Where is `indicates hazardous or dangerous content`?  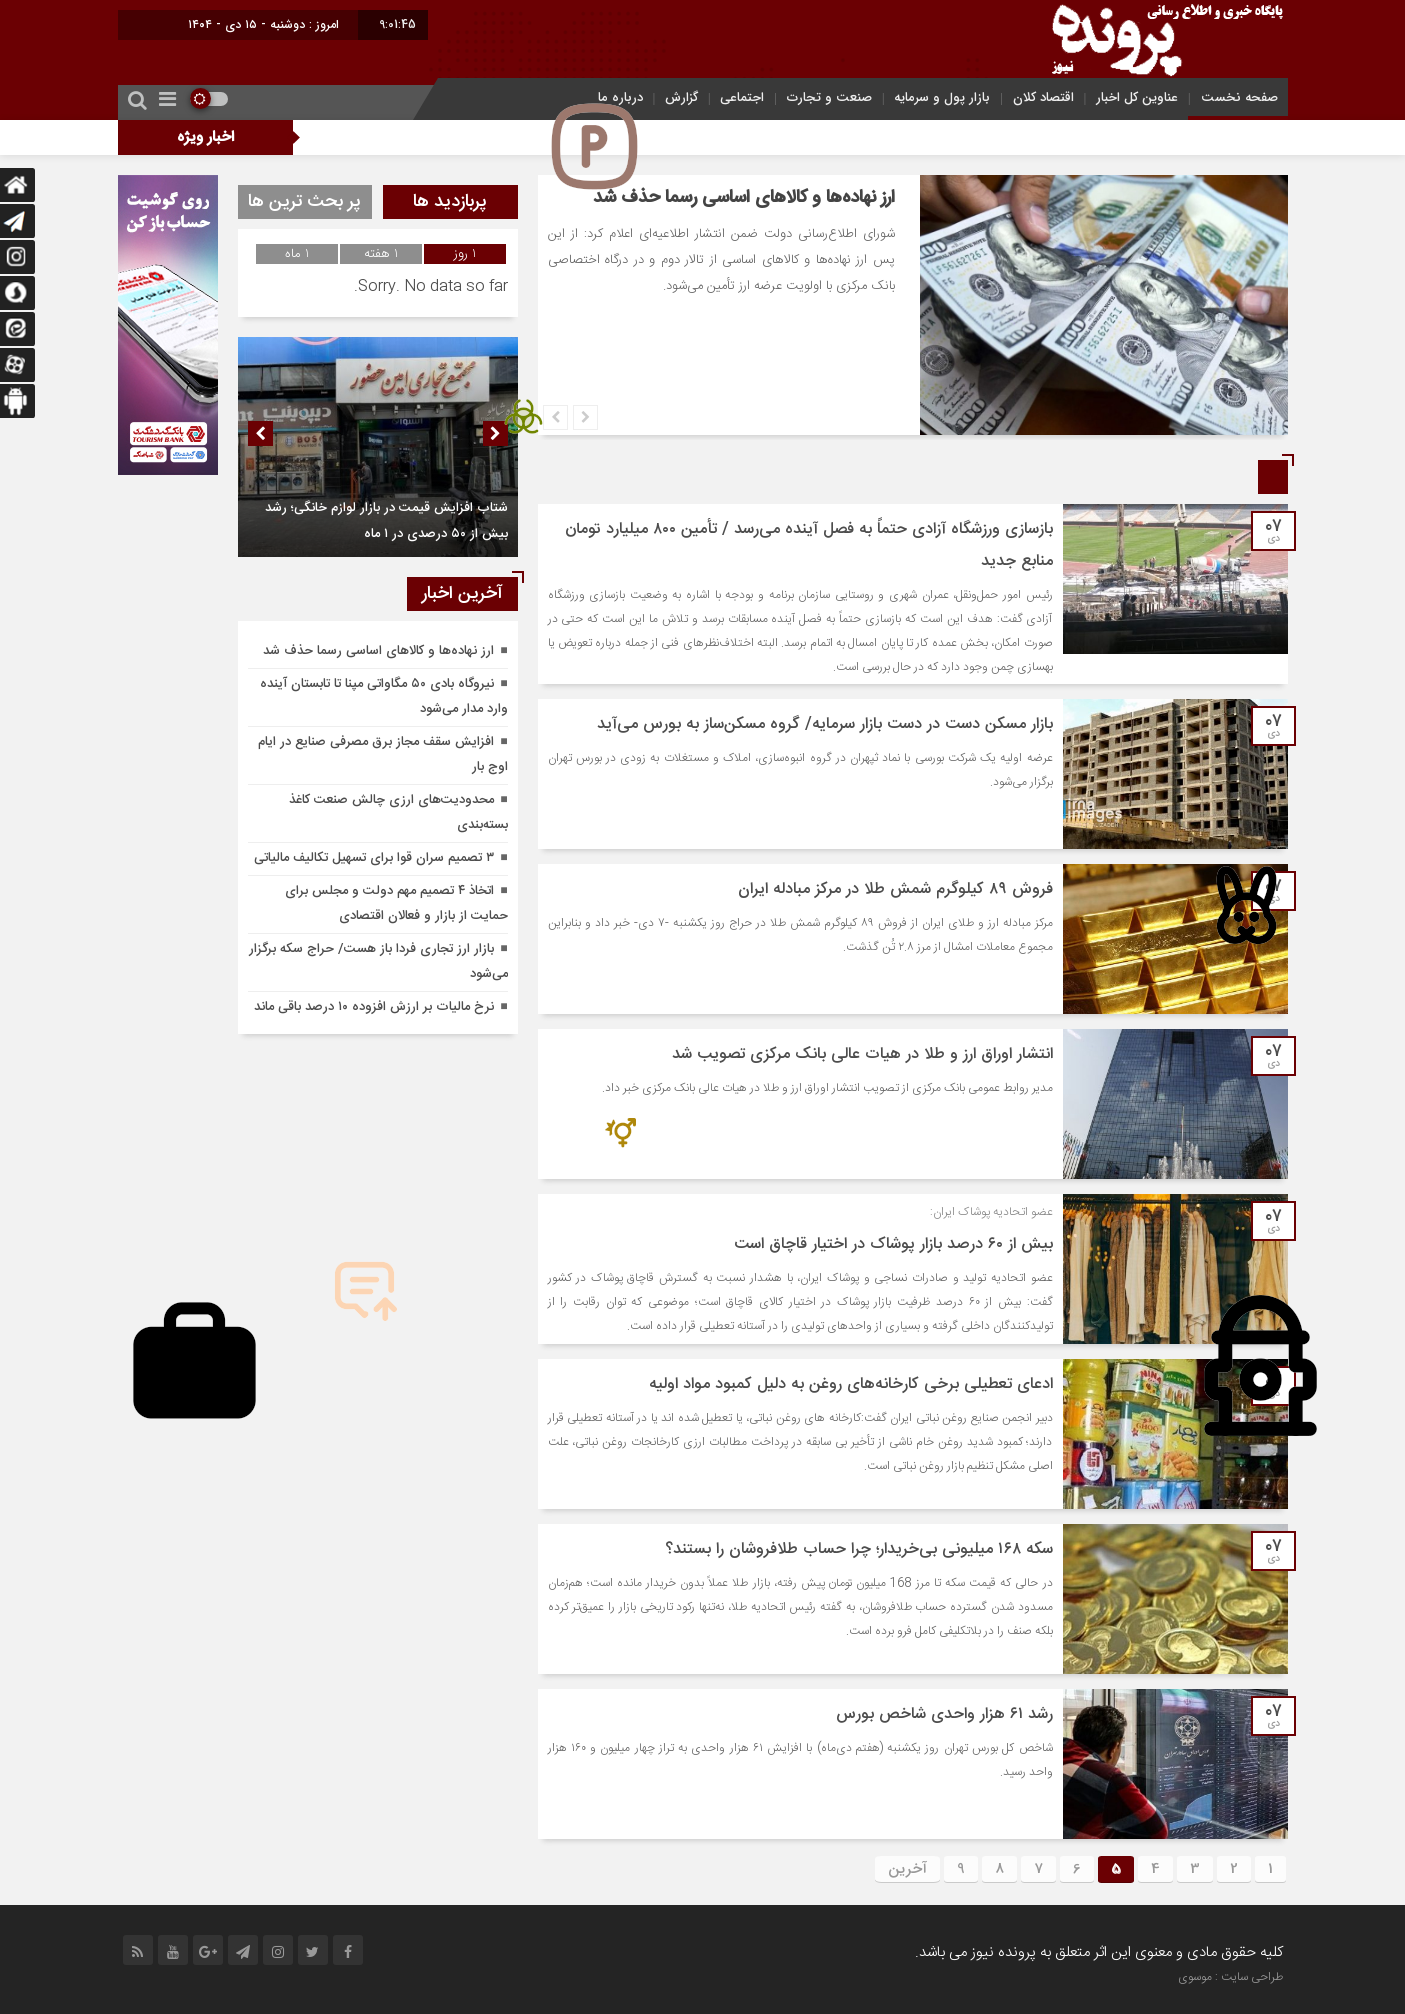 indicates hazardous or dangerous content is located at coordinates (523, 417).